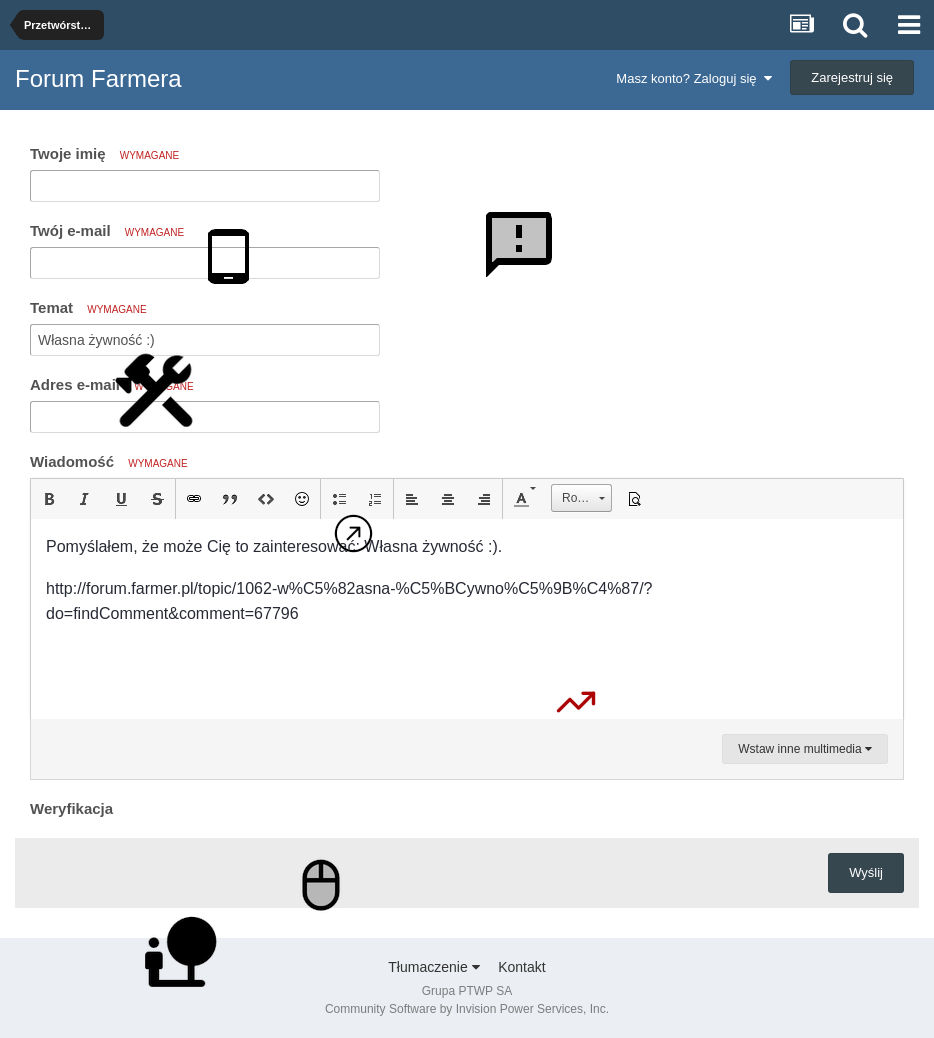 The image size is (934, 1038). What do you see at coordinates (576, 702) in the screenshot?
I see `view trending or popular content` at bounding box center [576, 702].